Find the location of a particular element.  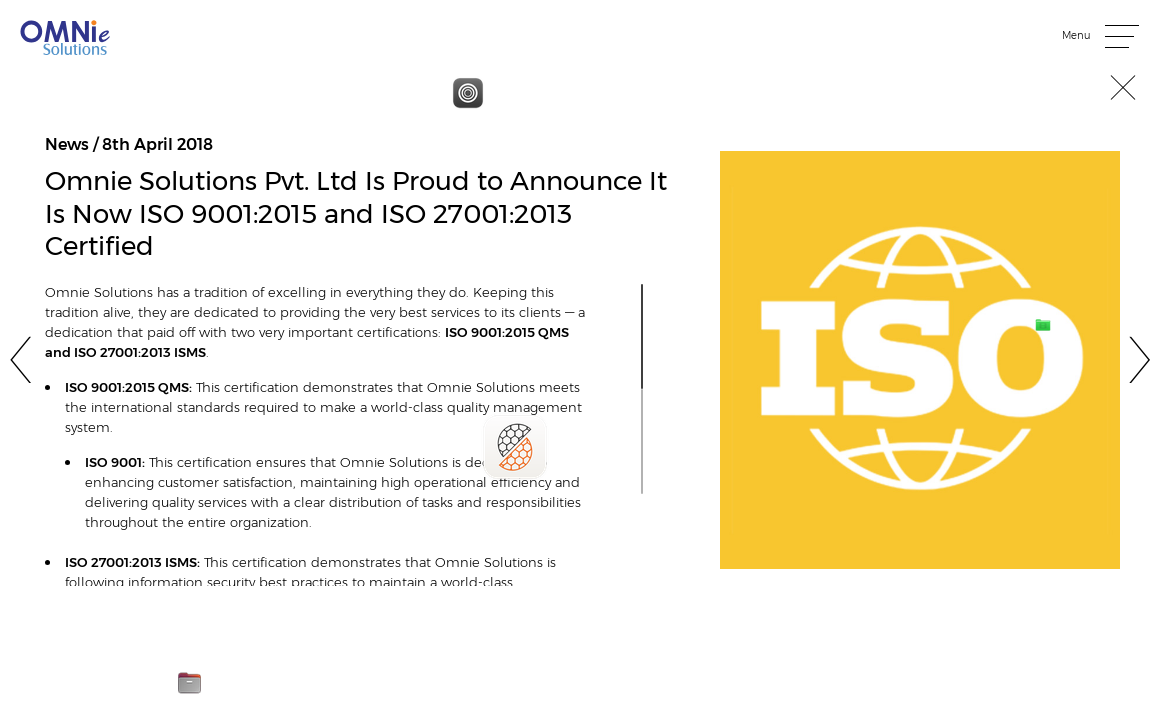

open Prusa GCode Viewer app is located at coordinates (515, 447).